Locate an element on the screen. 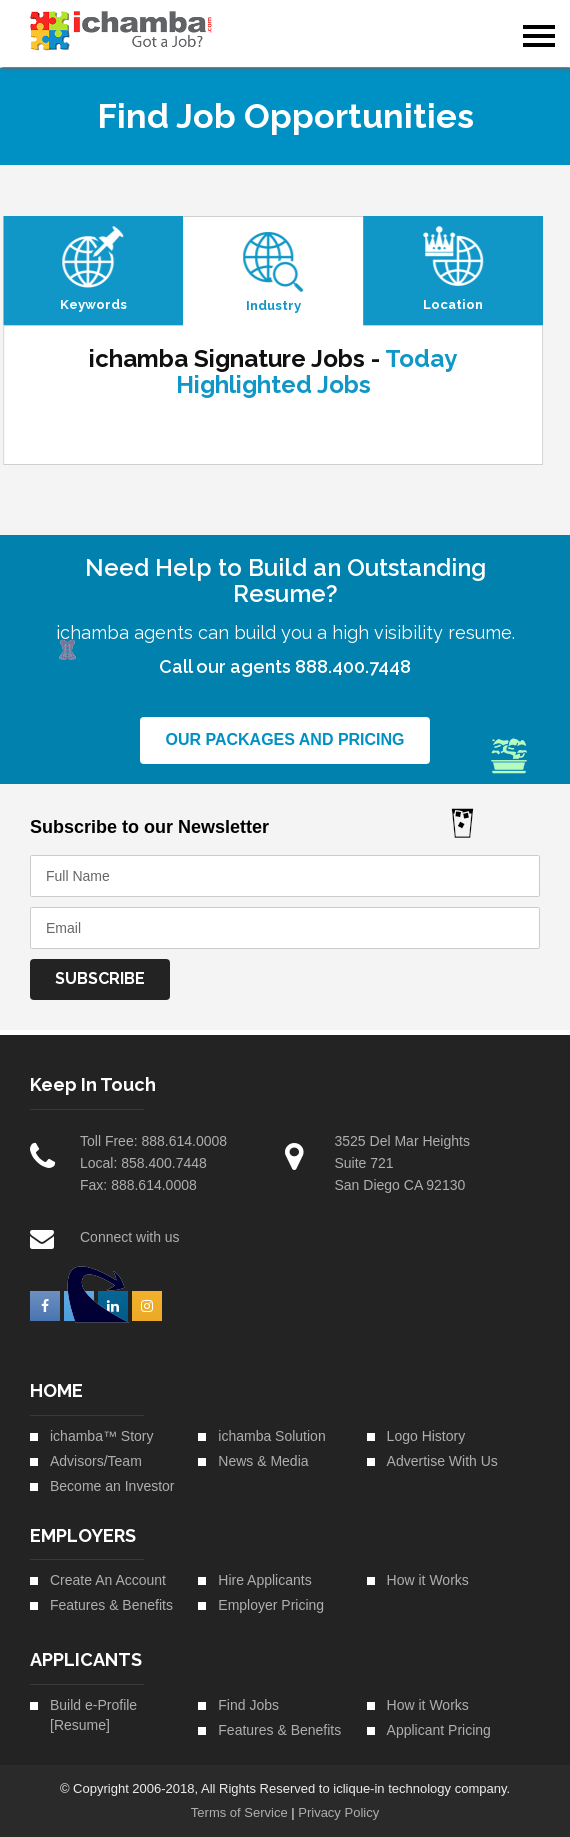 Image resolution: width=570 pixels, height=1837 pixels. perform a thrust-bend attack or maneuver is located at coordinates (98, 1292).